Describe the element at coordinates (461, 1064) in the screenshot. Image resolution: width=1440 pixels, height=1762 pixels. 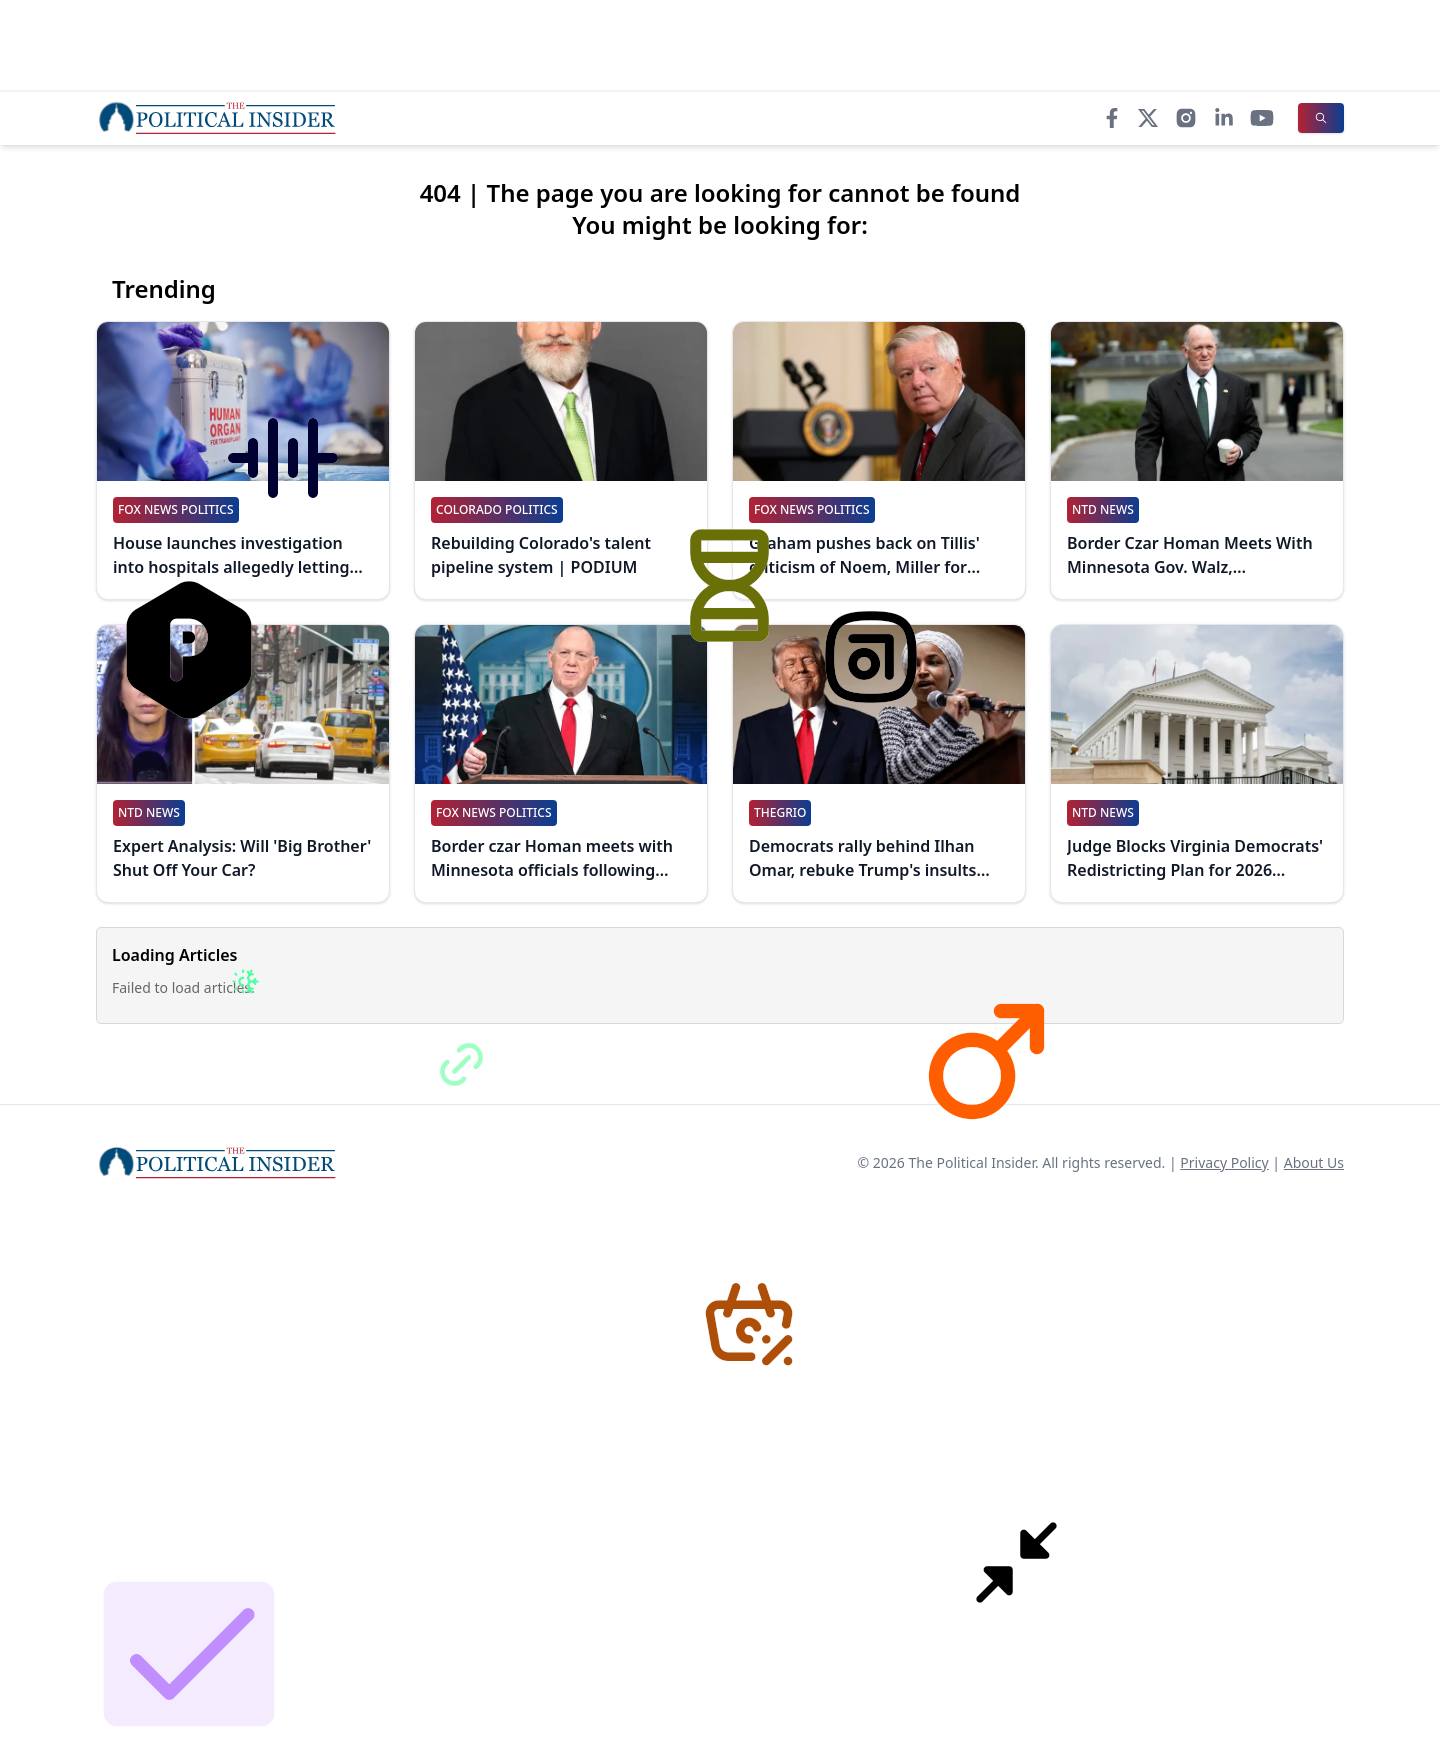
I see `copy or share a link` at that location.